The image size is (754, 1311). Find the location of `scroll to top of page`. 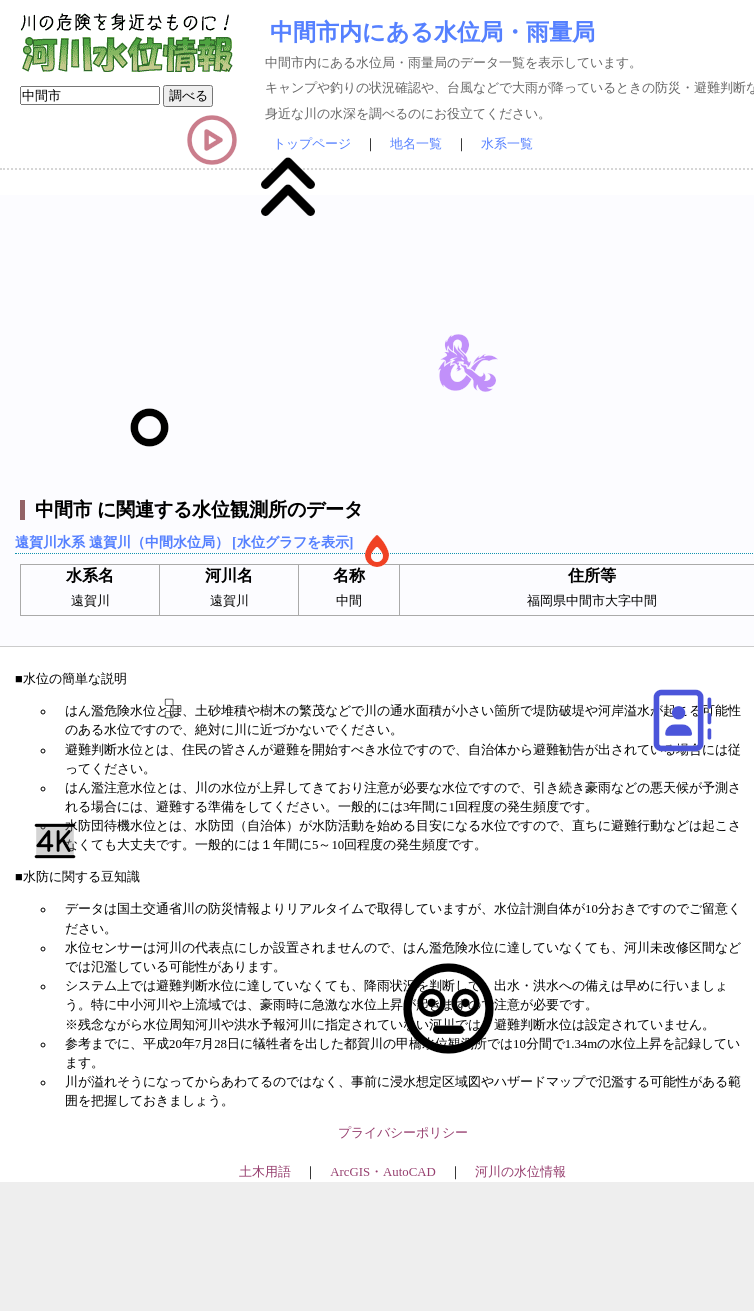

scroll to top of page is located at coordinates (288, 189).